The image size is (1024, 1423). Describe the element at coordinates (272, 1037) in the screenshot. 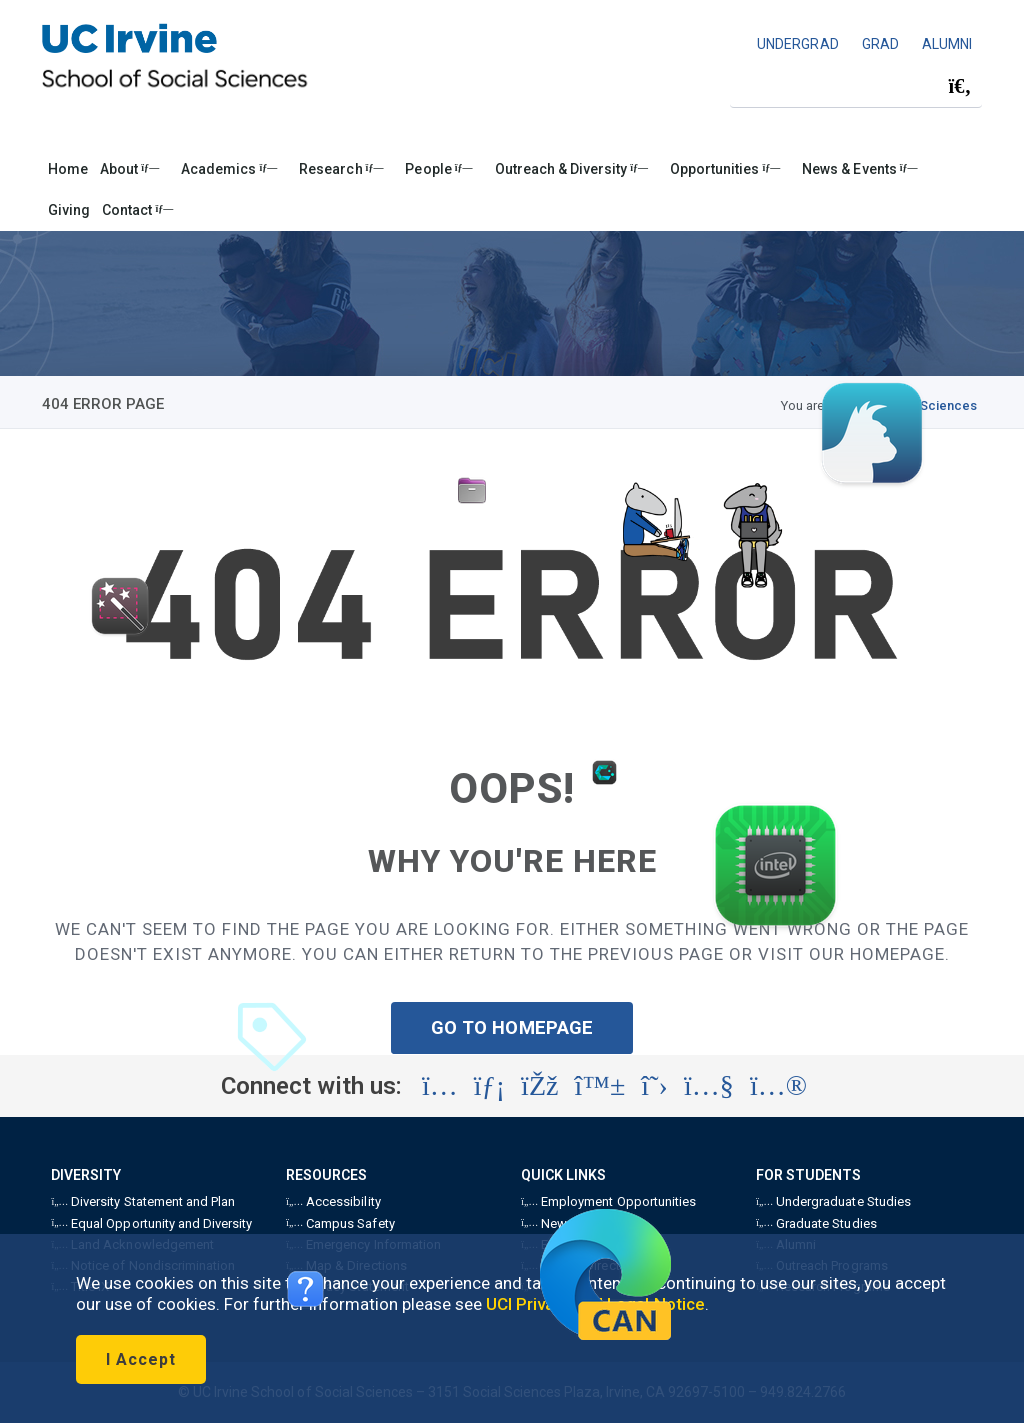

I see `add or edit tags for music tracks` at that location.